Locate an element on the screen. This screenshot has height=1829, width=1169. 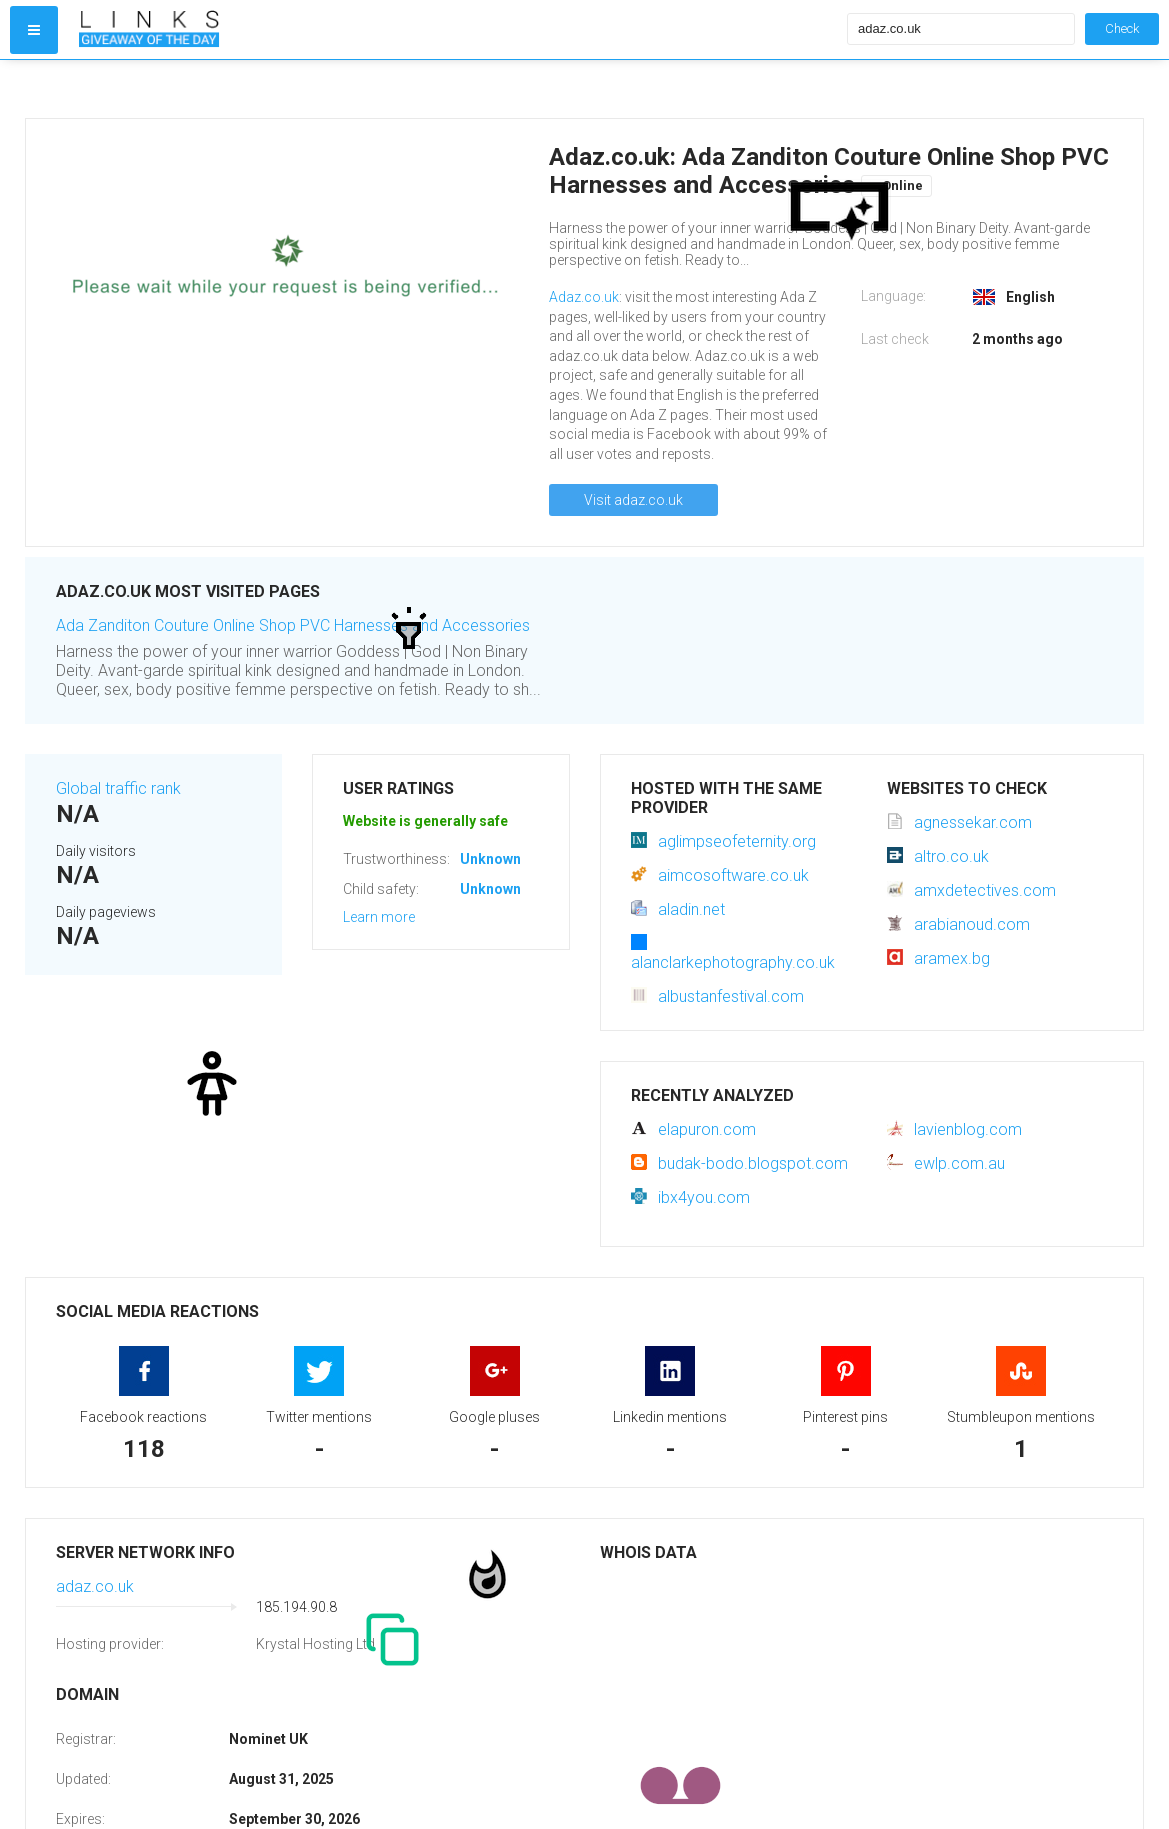
highlight selected text is located at coordinates (409, 628).